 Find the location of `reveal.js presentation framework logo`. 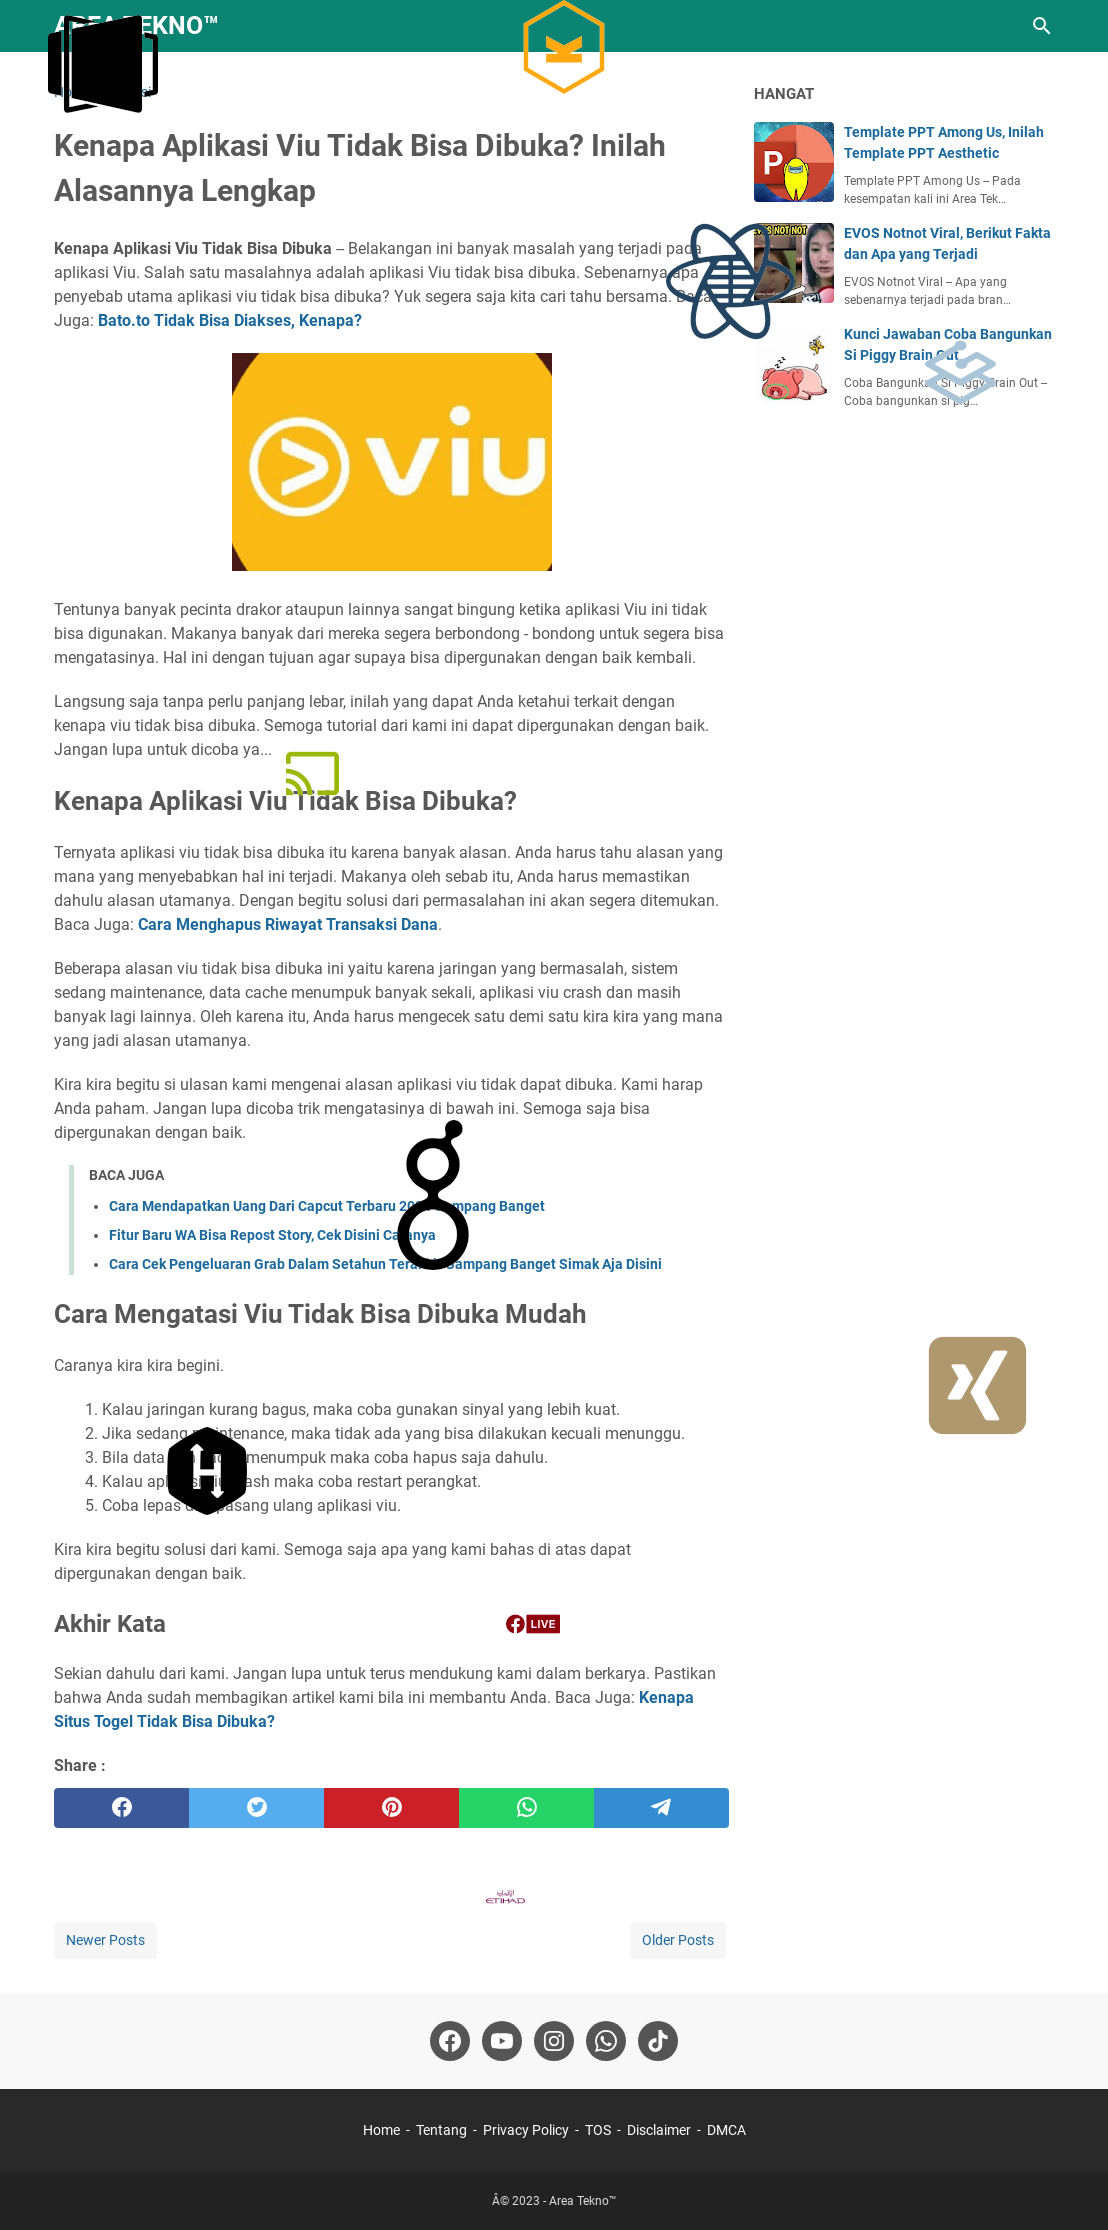

reveal.js presentation framework logo is located at coordinates (103, 64).